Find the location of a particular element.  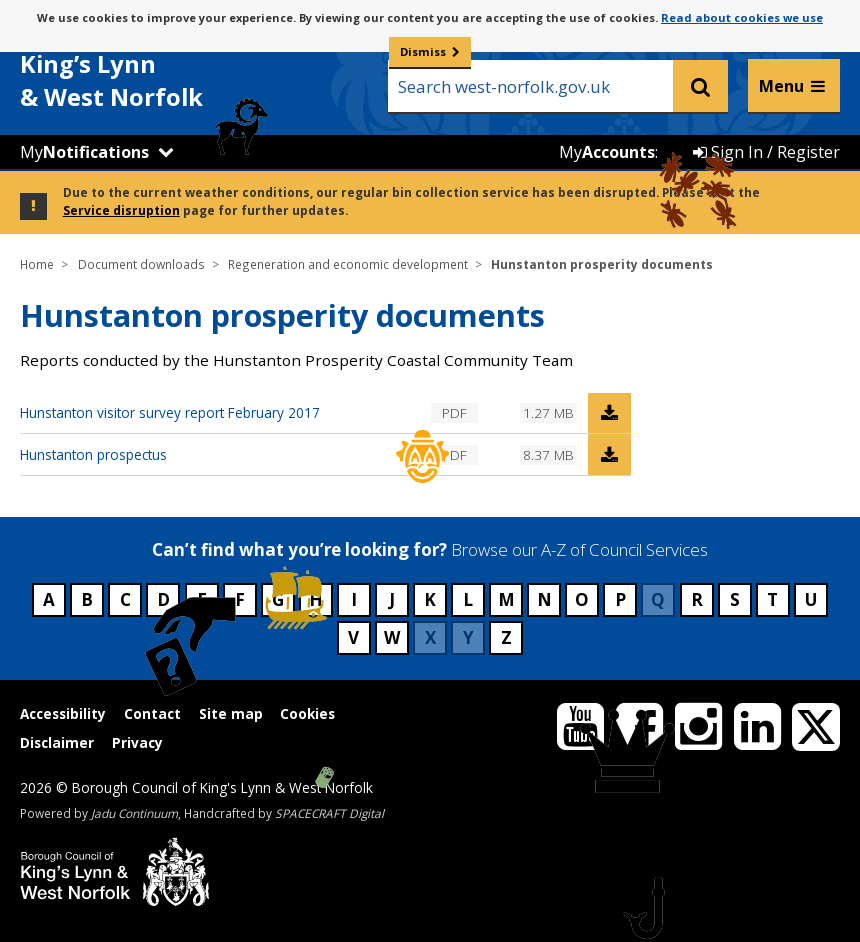

add seasoning or flavor options is located at coordinates (324, 777).